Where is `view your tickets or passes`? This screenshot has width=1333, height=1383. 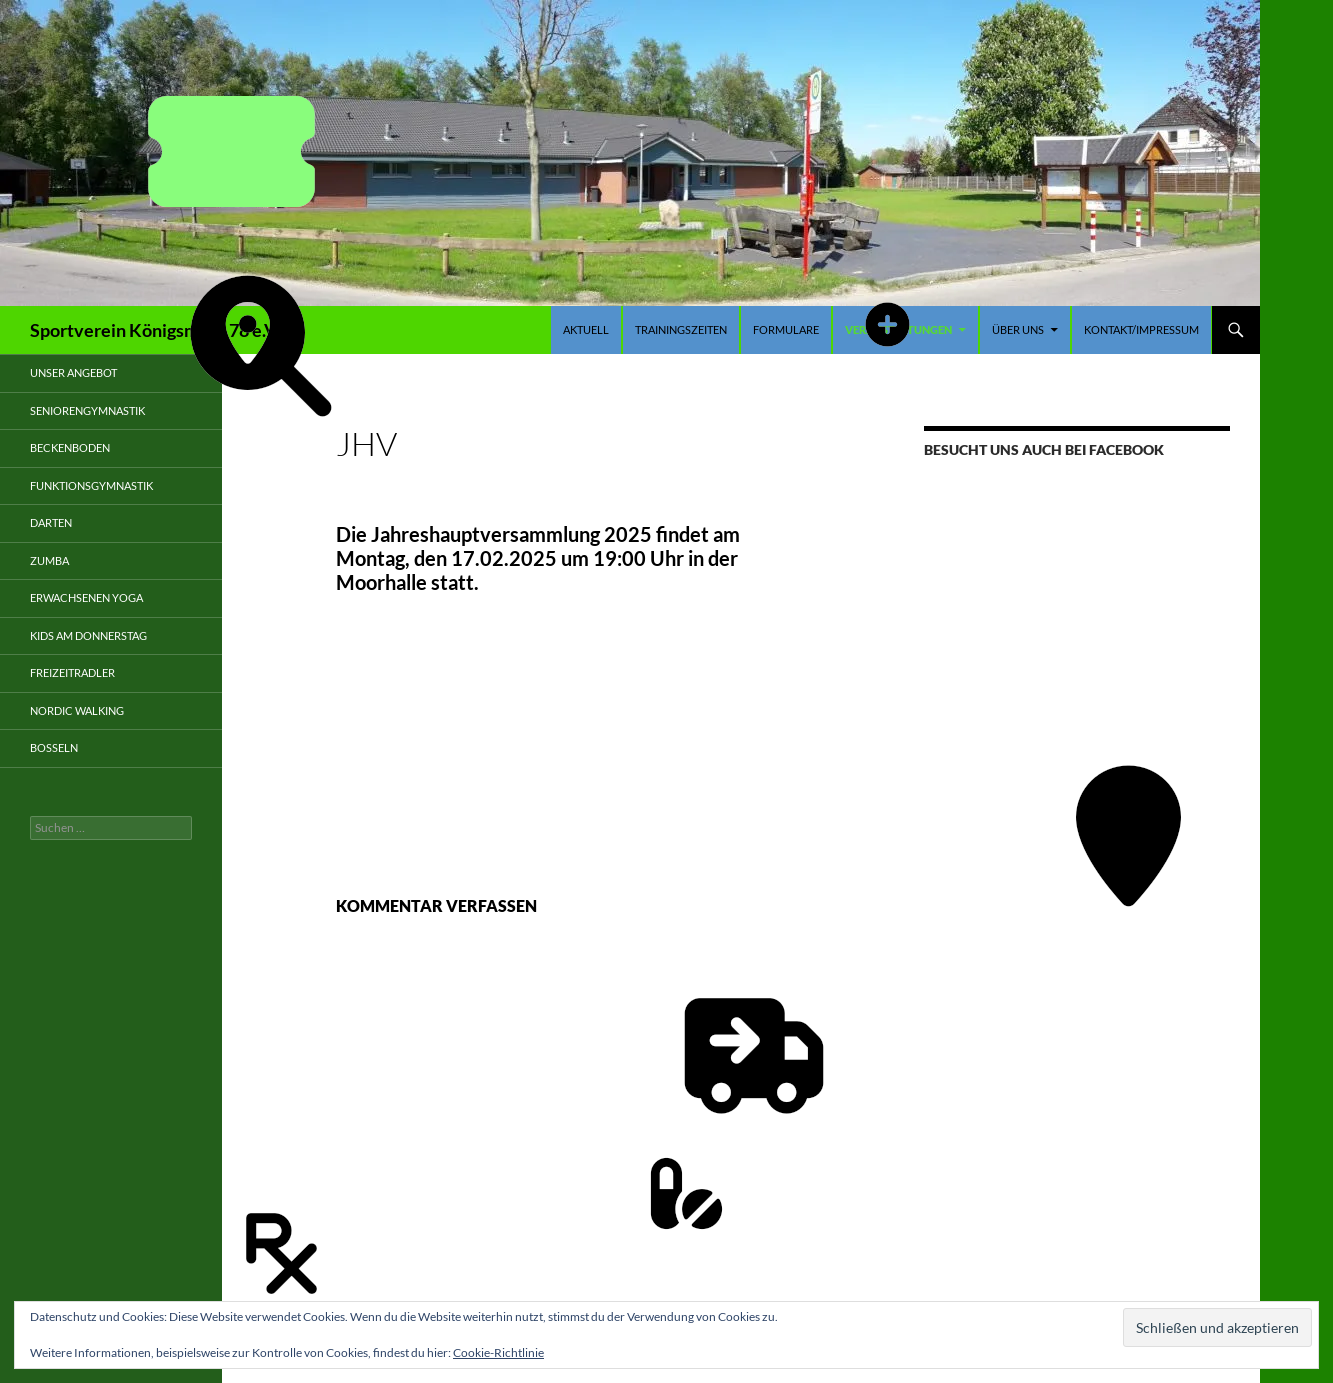
view your tickets or passes is located at coordinates (231, 151).